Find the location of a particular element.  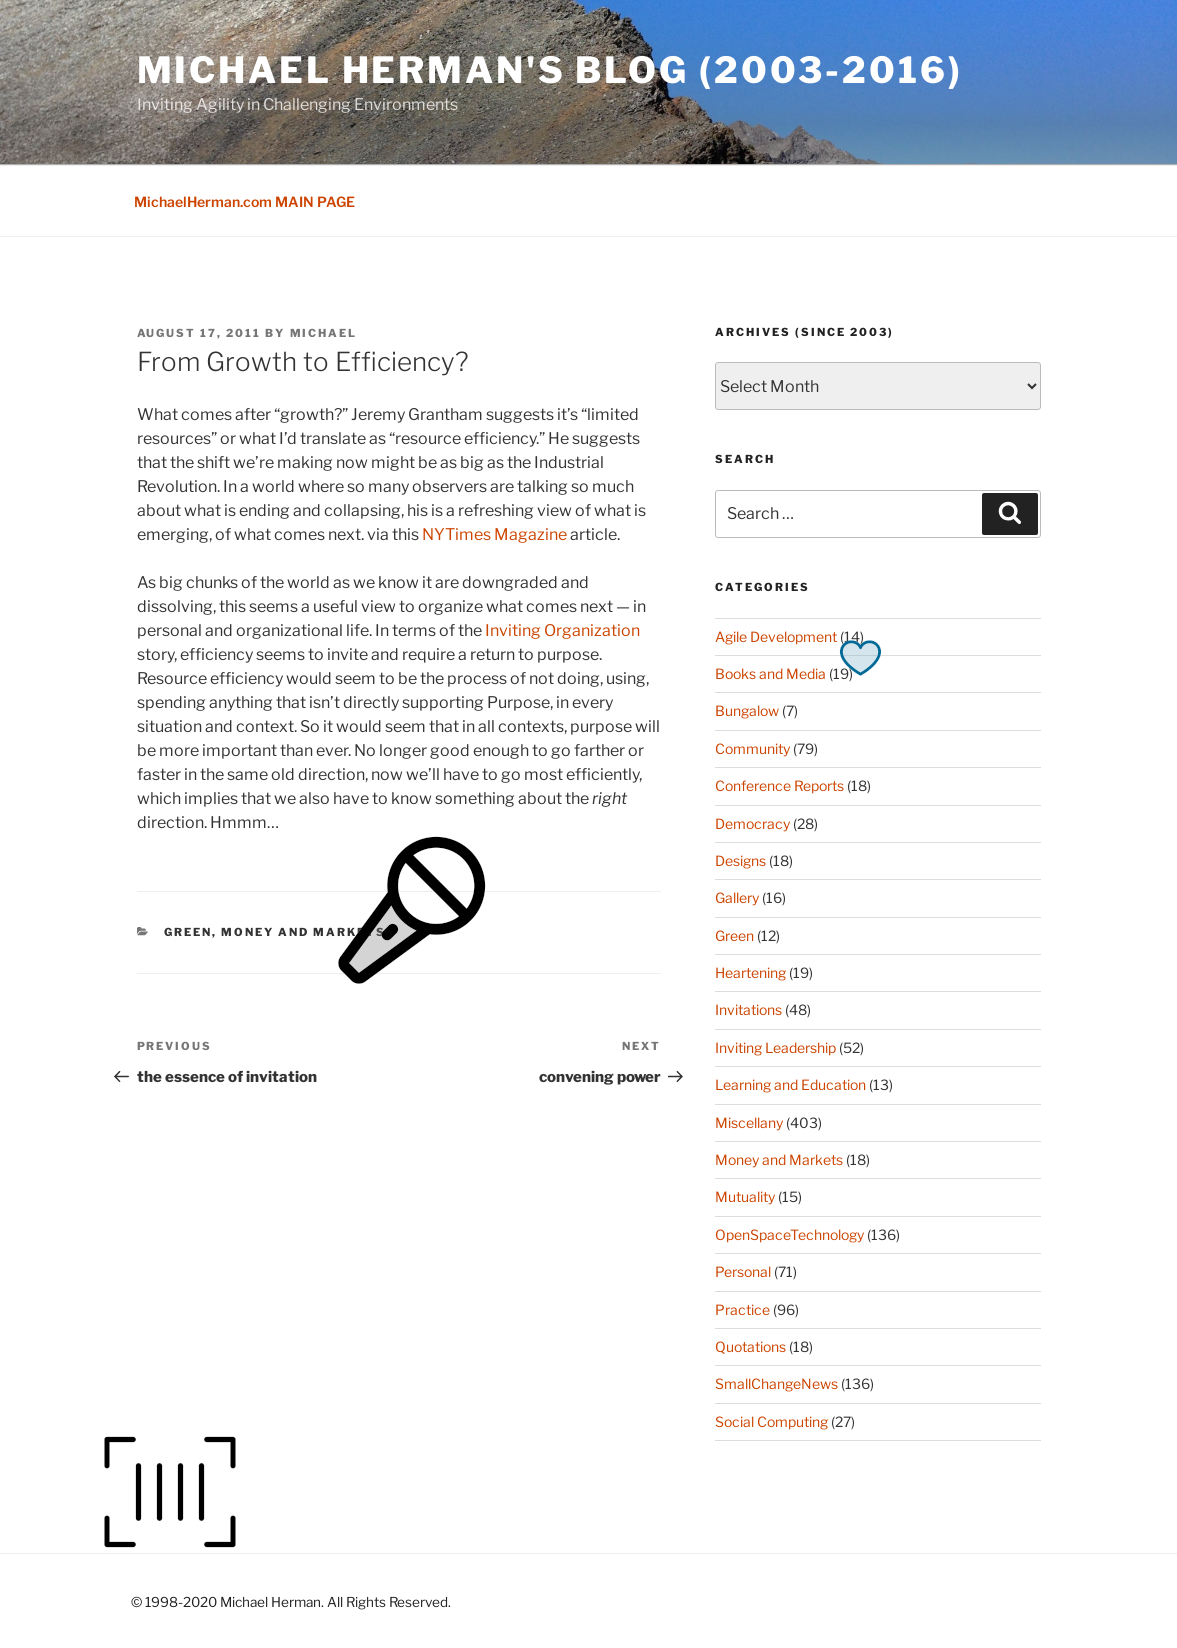

scan a barcode is located at coordinates (170, 1492).